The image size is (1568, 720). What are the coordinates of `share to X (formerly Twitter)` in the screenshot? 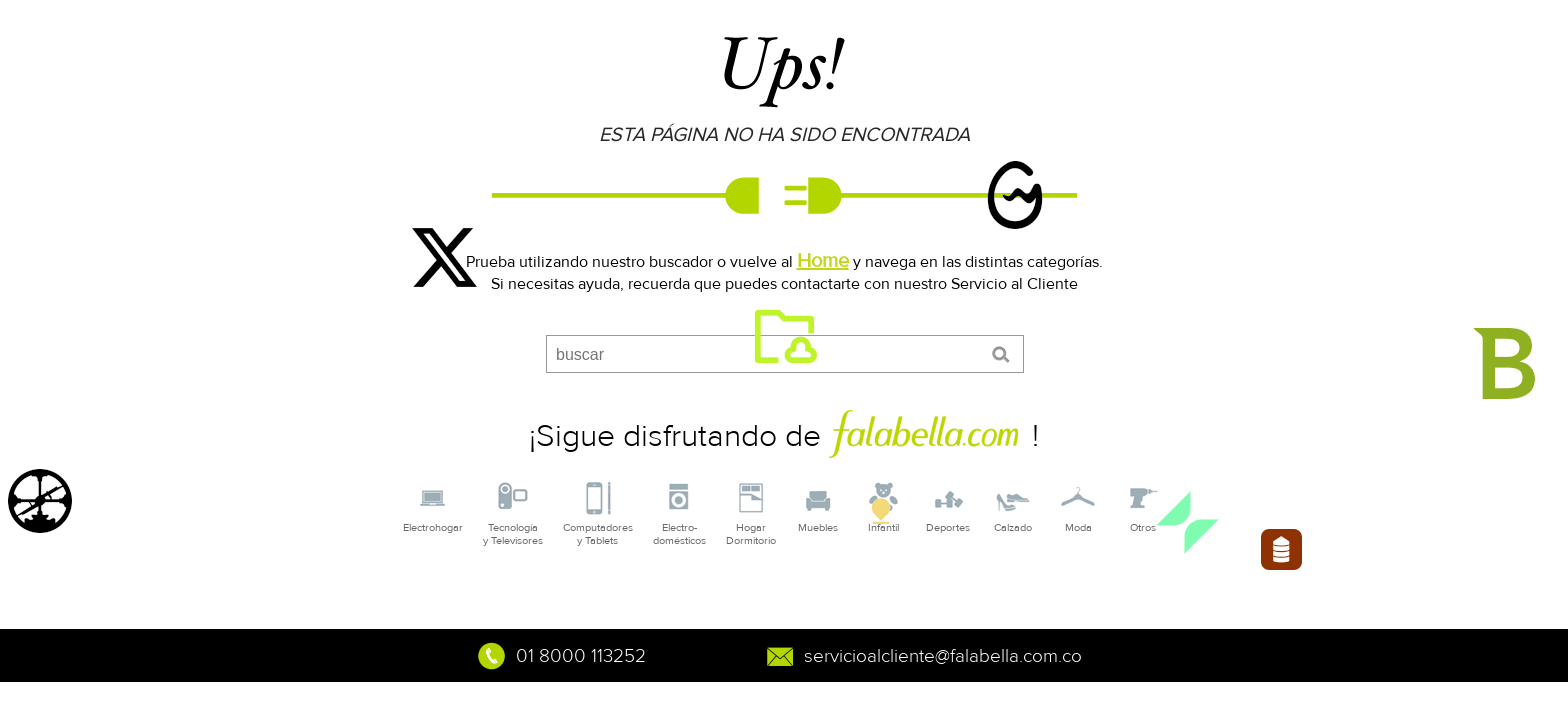 It's located at (444, 257).